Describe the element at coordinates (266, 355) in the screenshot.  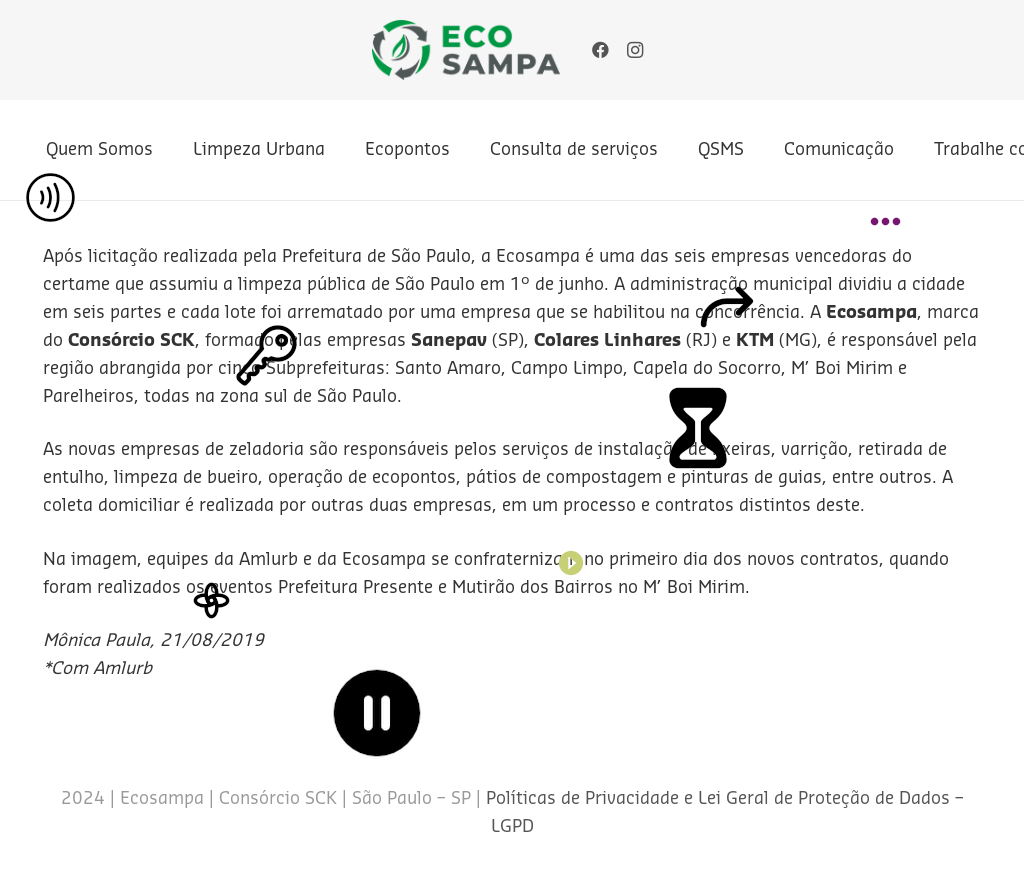
I see `access security or password settings` at that location.